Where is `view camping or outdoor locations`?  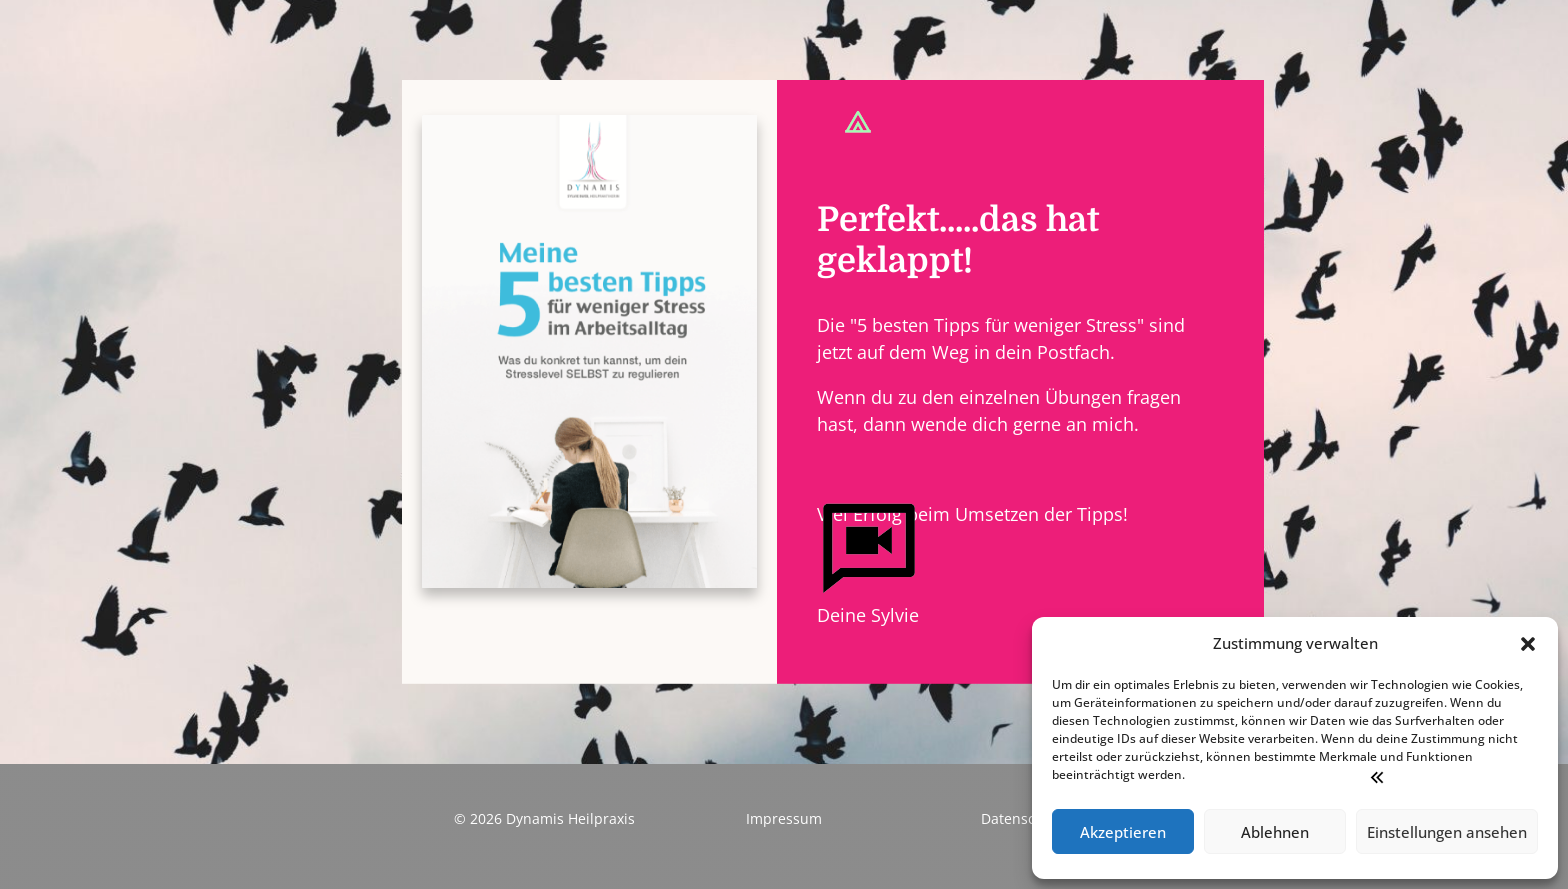
view camping or outdoor locations is located at coordinates (858, 122).